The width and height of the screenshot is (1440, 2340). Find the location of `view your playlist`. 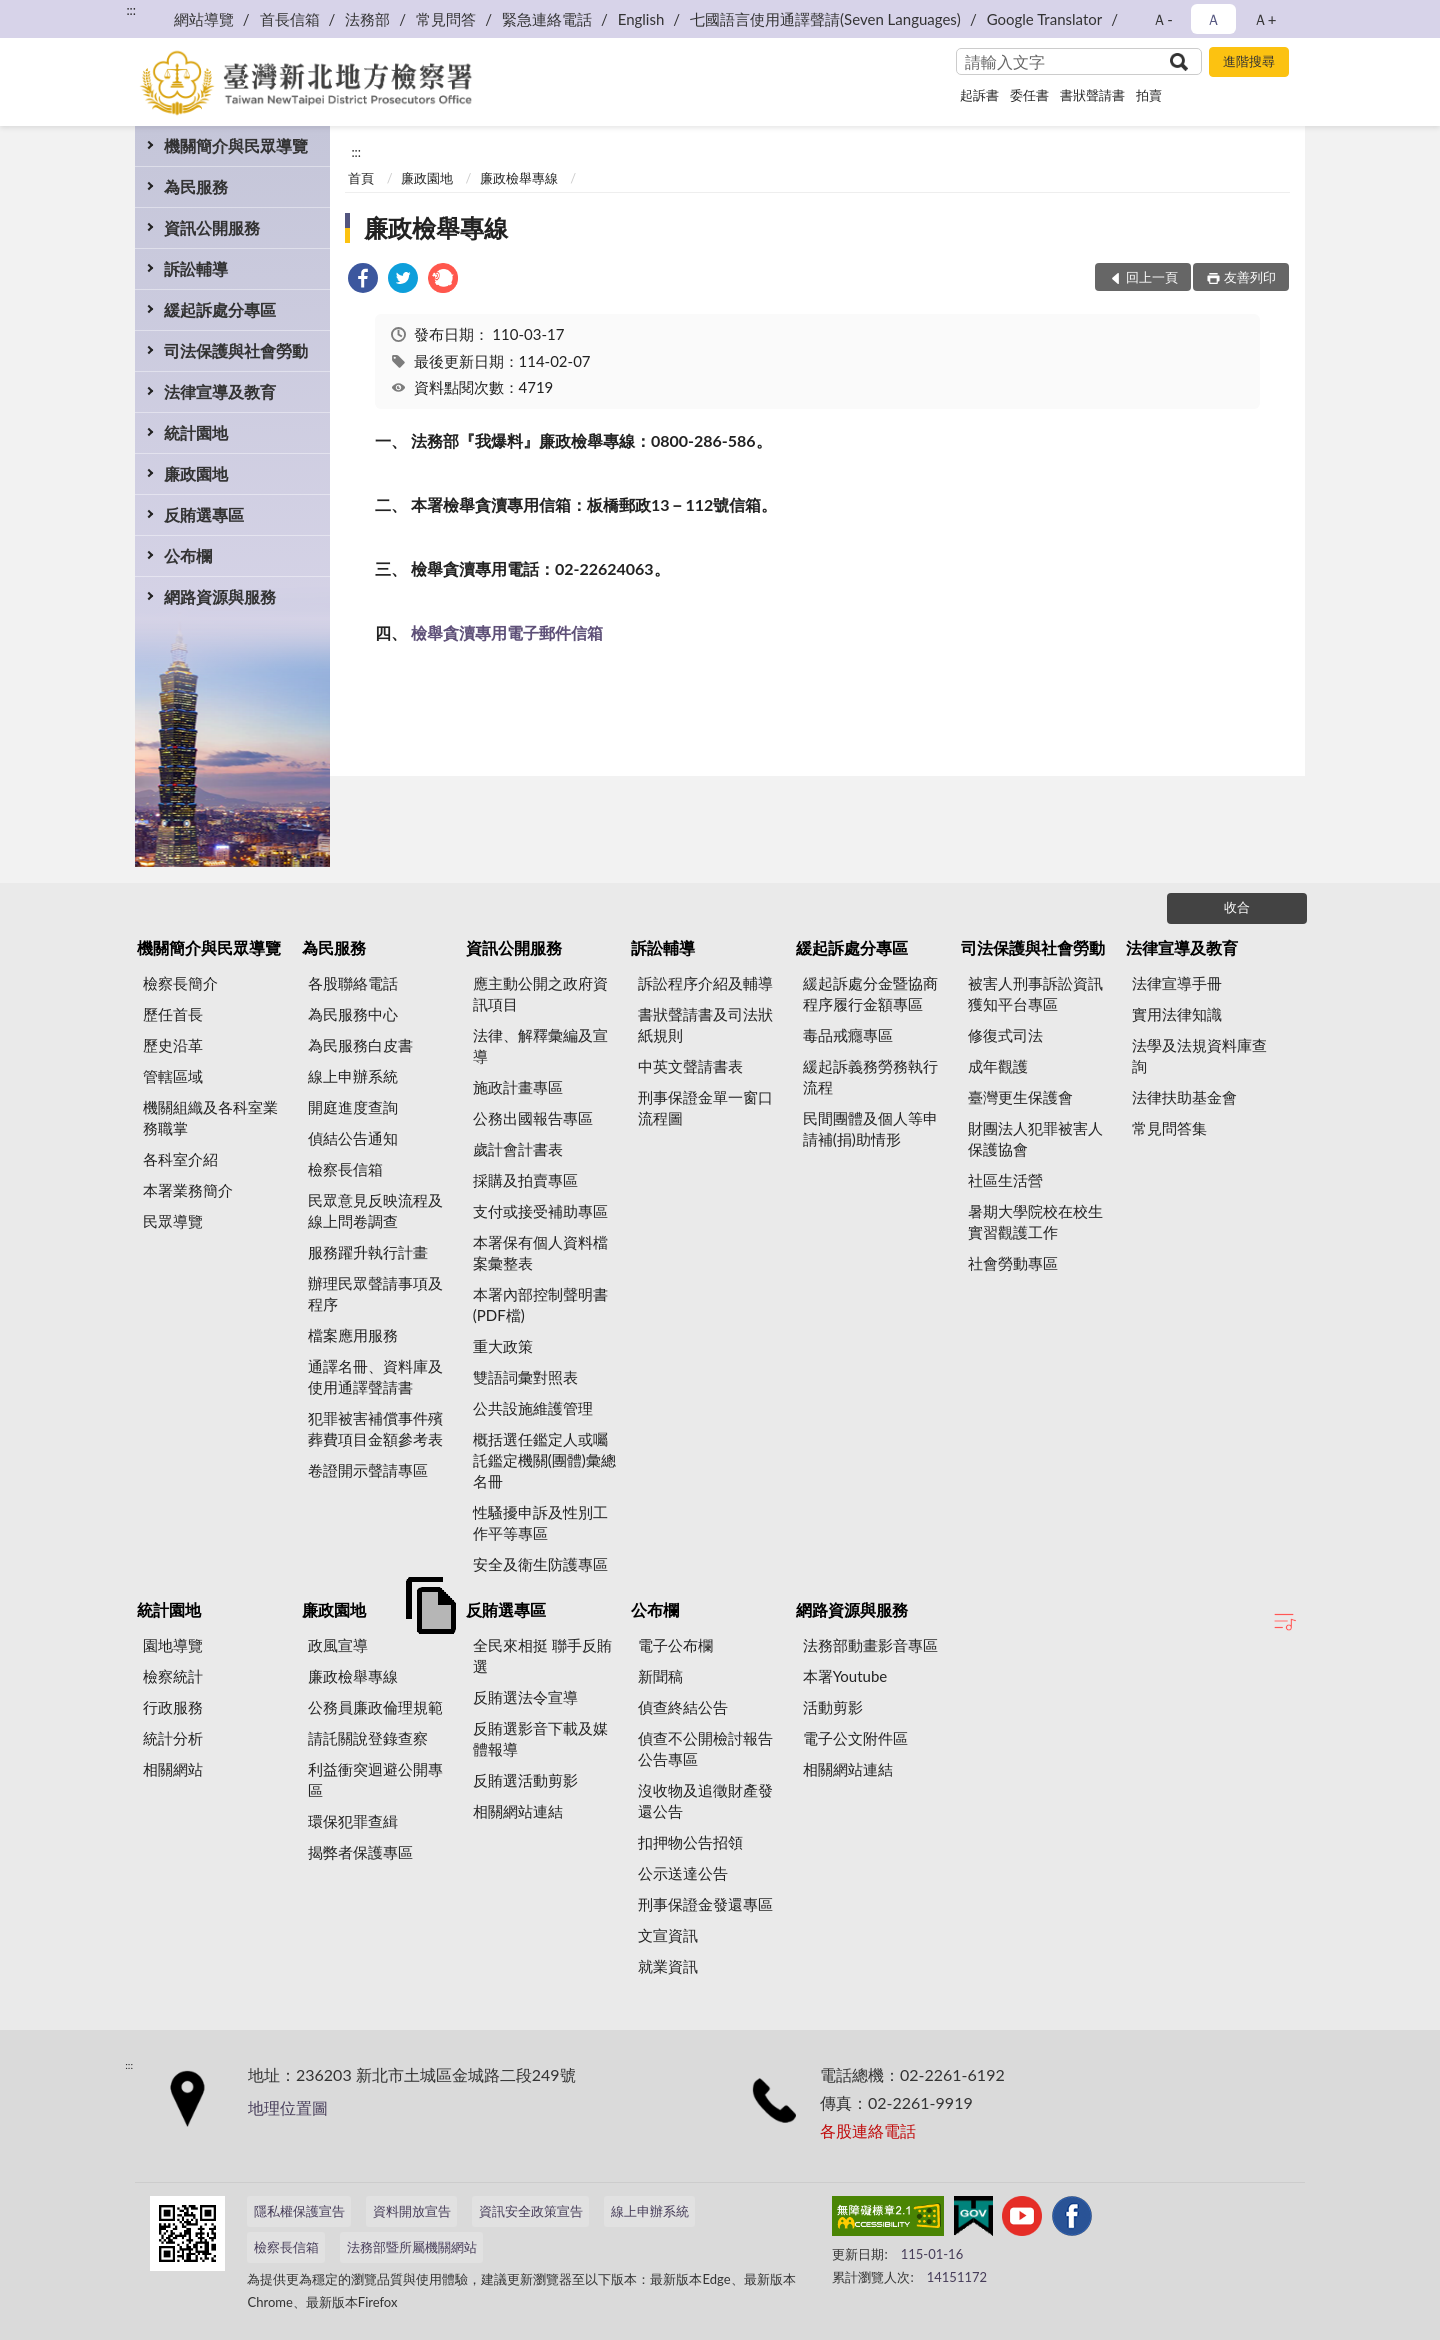

view your playlist is located at coordinates (1284, 1621).